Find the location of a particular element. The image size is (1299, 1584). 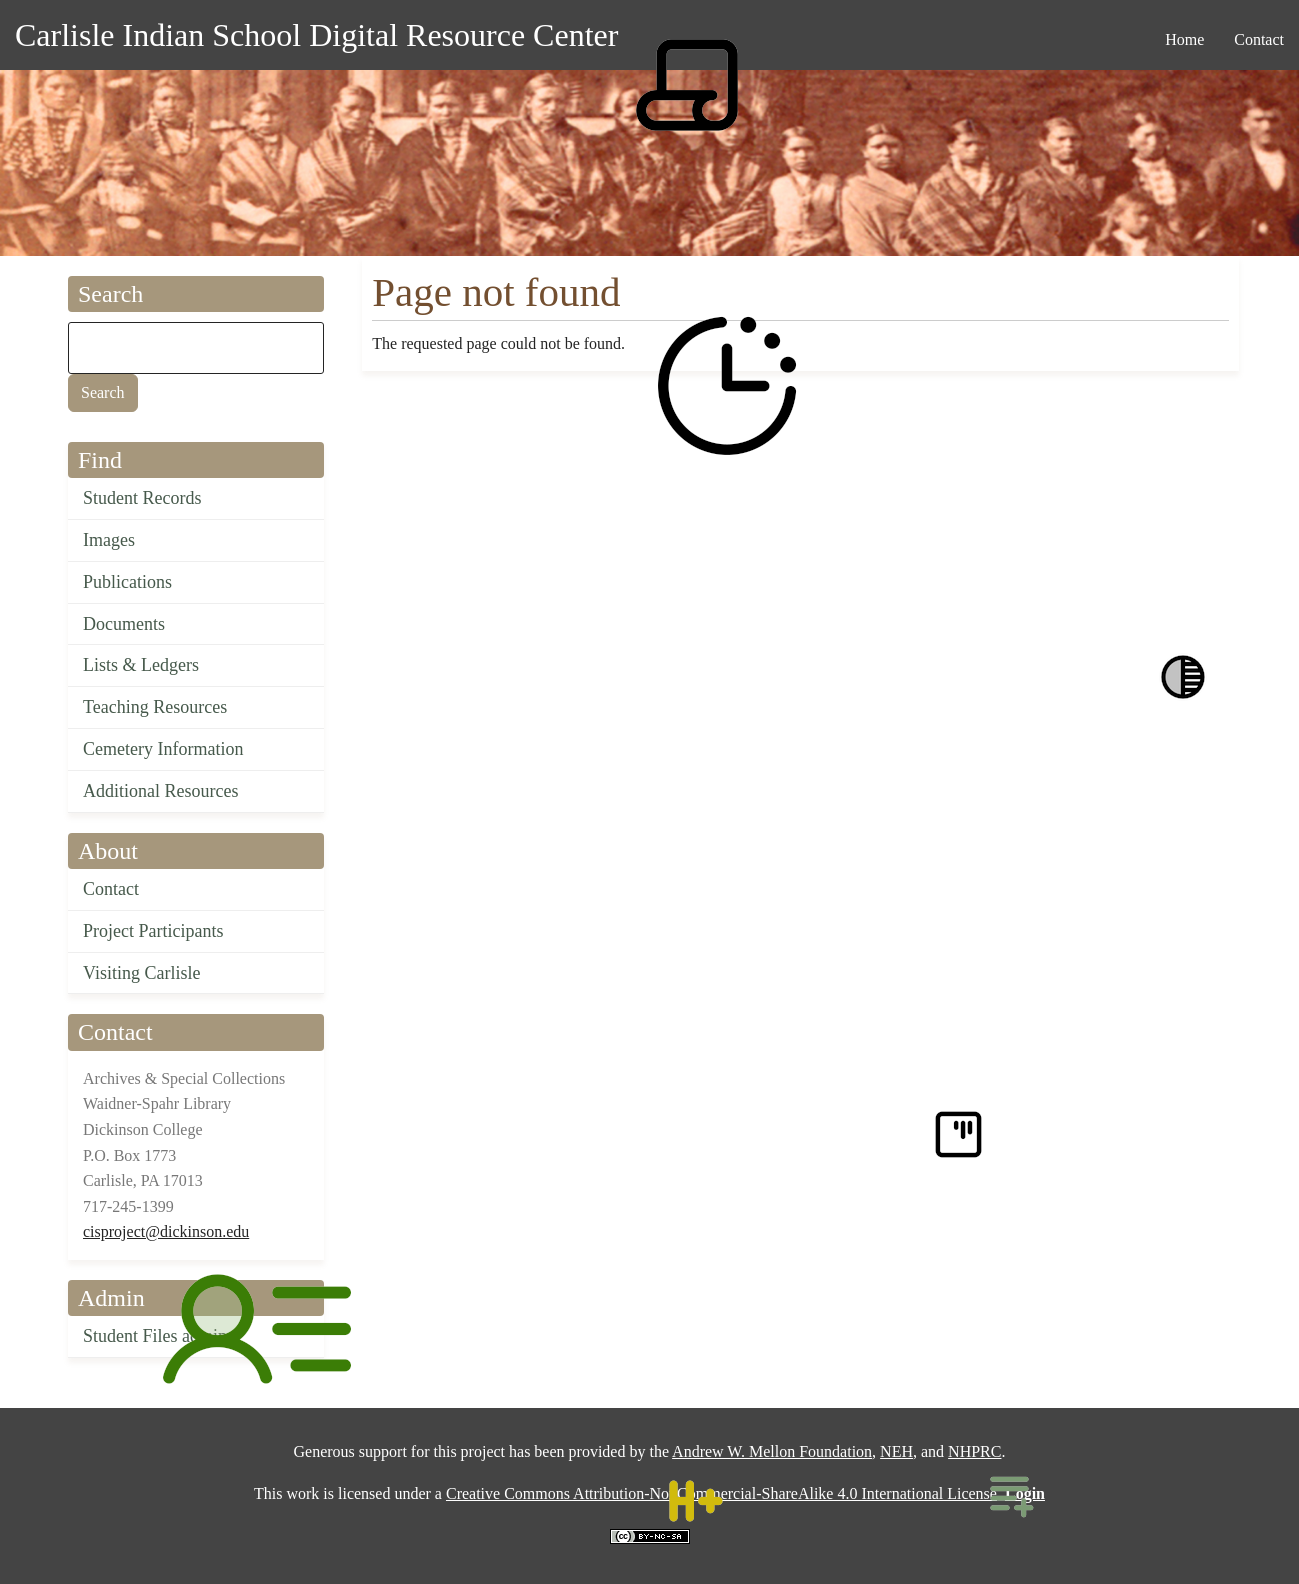

add new text or text field is located at coordinates (1009, 1493).